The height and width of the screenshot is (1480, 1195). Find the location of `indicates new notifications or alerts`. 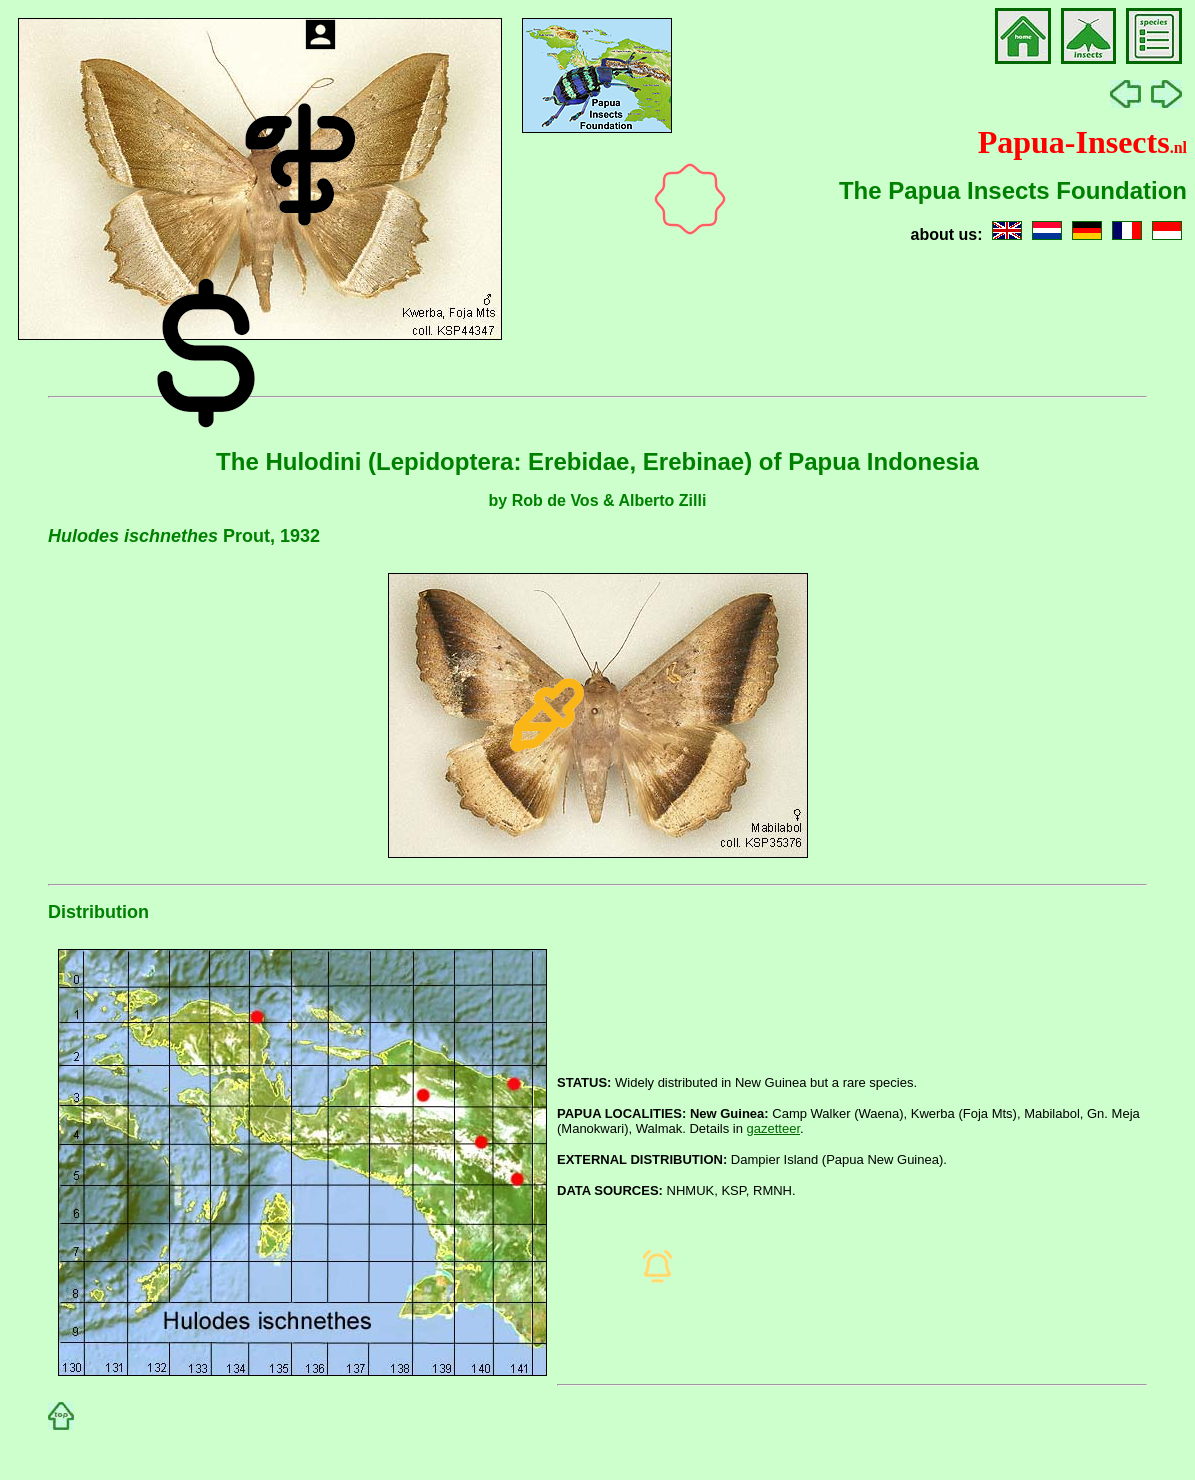

indicates new notifications or alerts is located at coordinates (657, 1266).